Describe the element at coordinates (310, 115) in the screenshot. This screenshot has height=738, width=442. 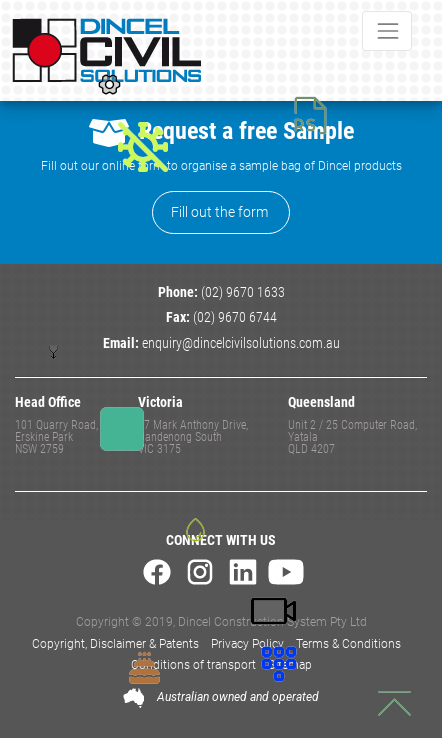
I see `a Rust source code file` at that location.